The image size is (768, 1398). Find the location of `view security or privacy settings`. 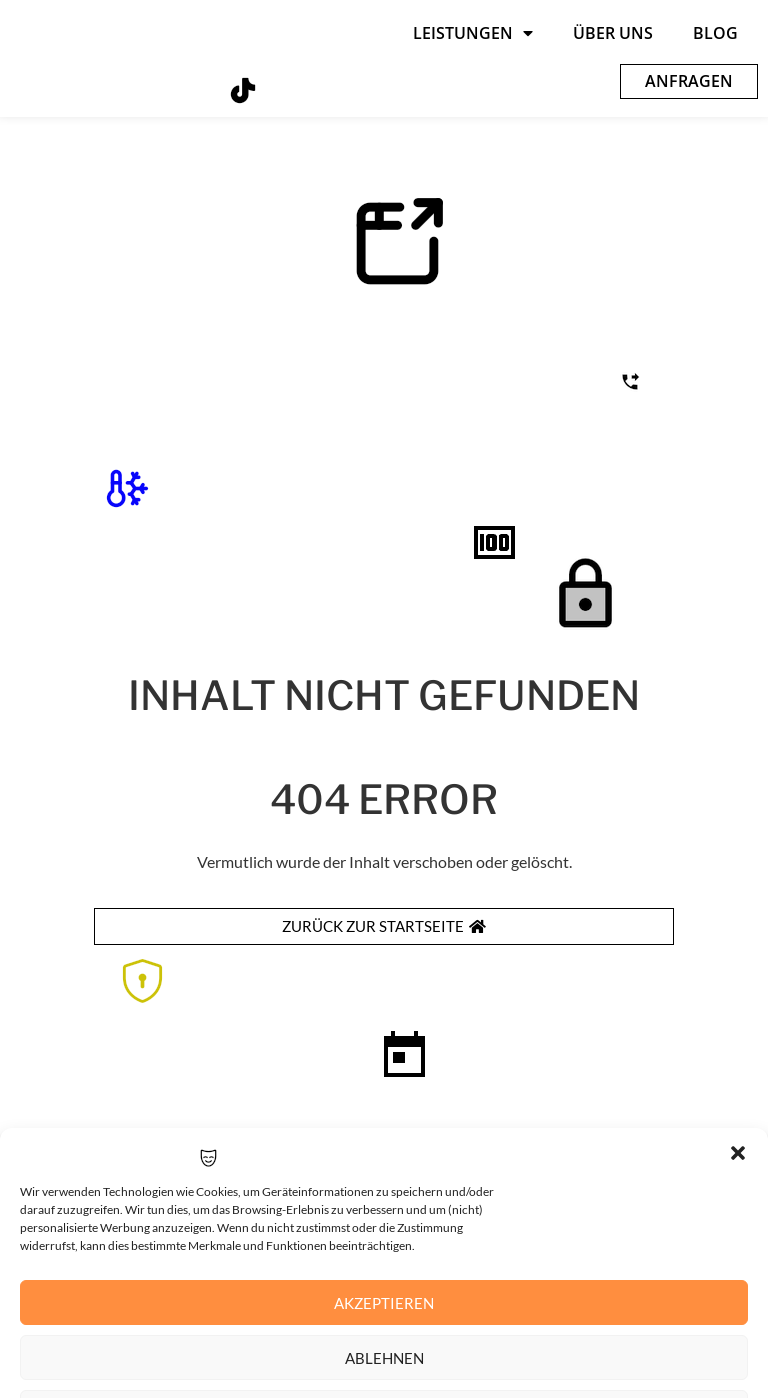

view security or privacy settings is located at coordinates (142, 980).